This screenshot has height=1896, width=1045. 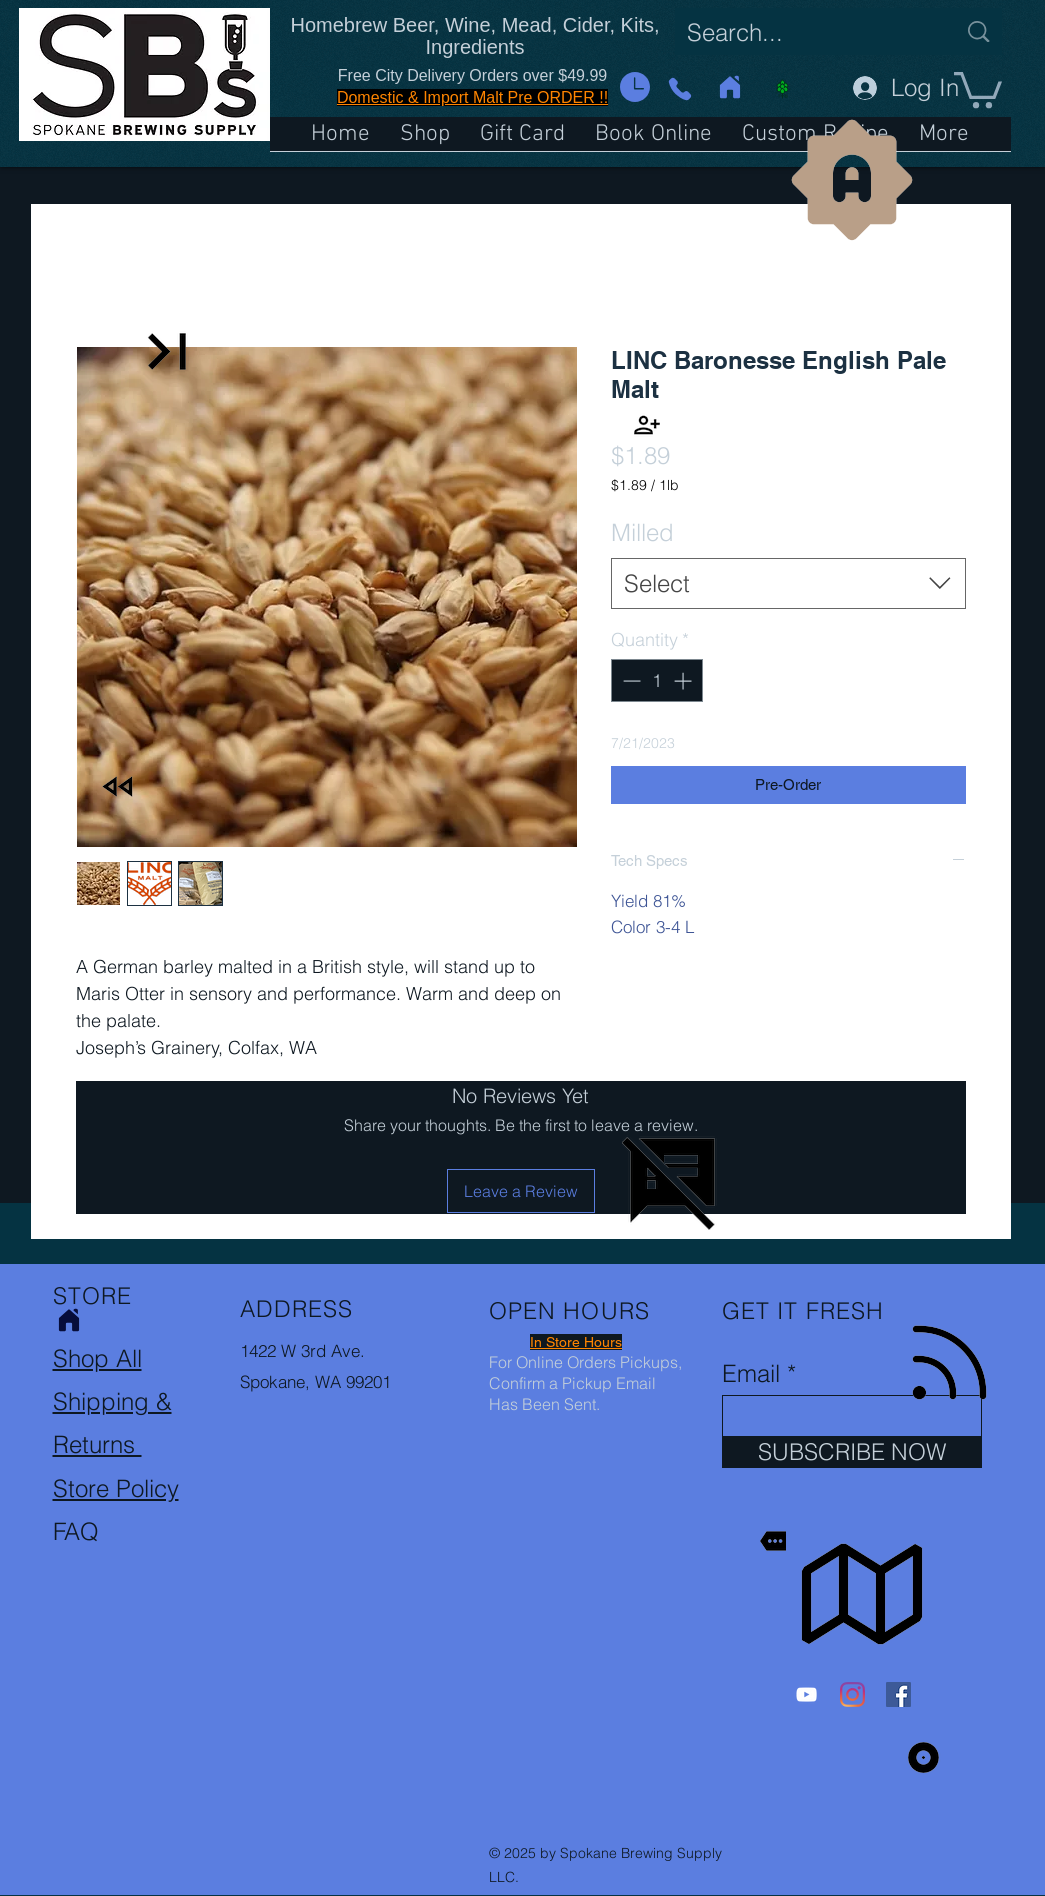 What do you see at coordinates (923, 1757) in the screenshot?
I see `access your music library or albums` at bounding box center [923, 1757].